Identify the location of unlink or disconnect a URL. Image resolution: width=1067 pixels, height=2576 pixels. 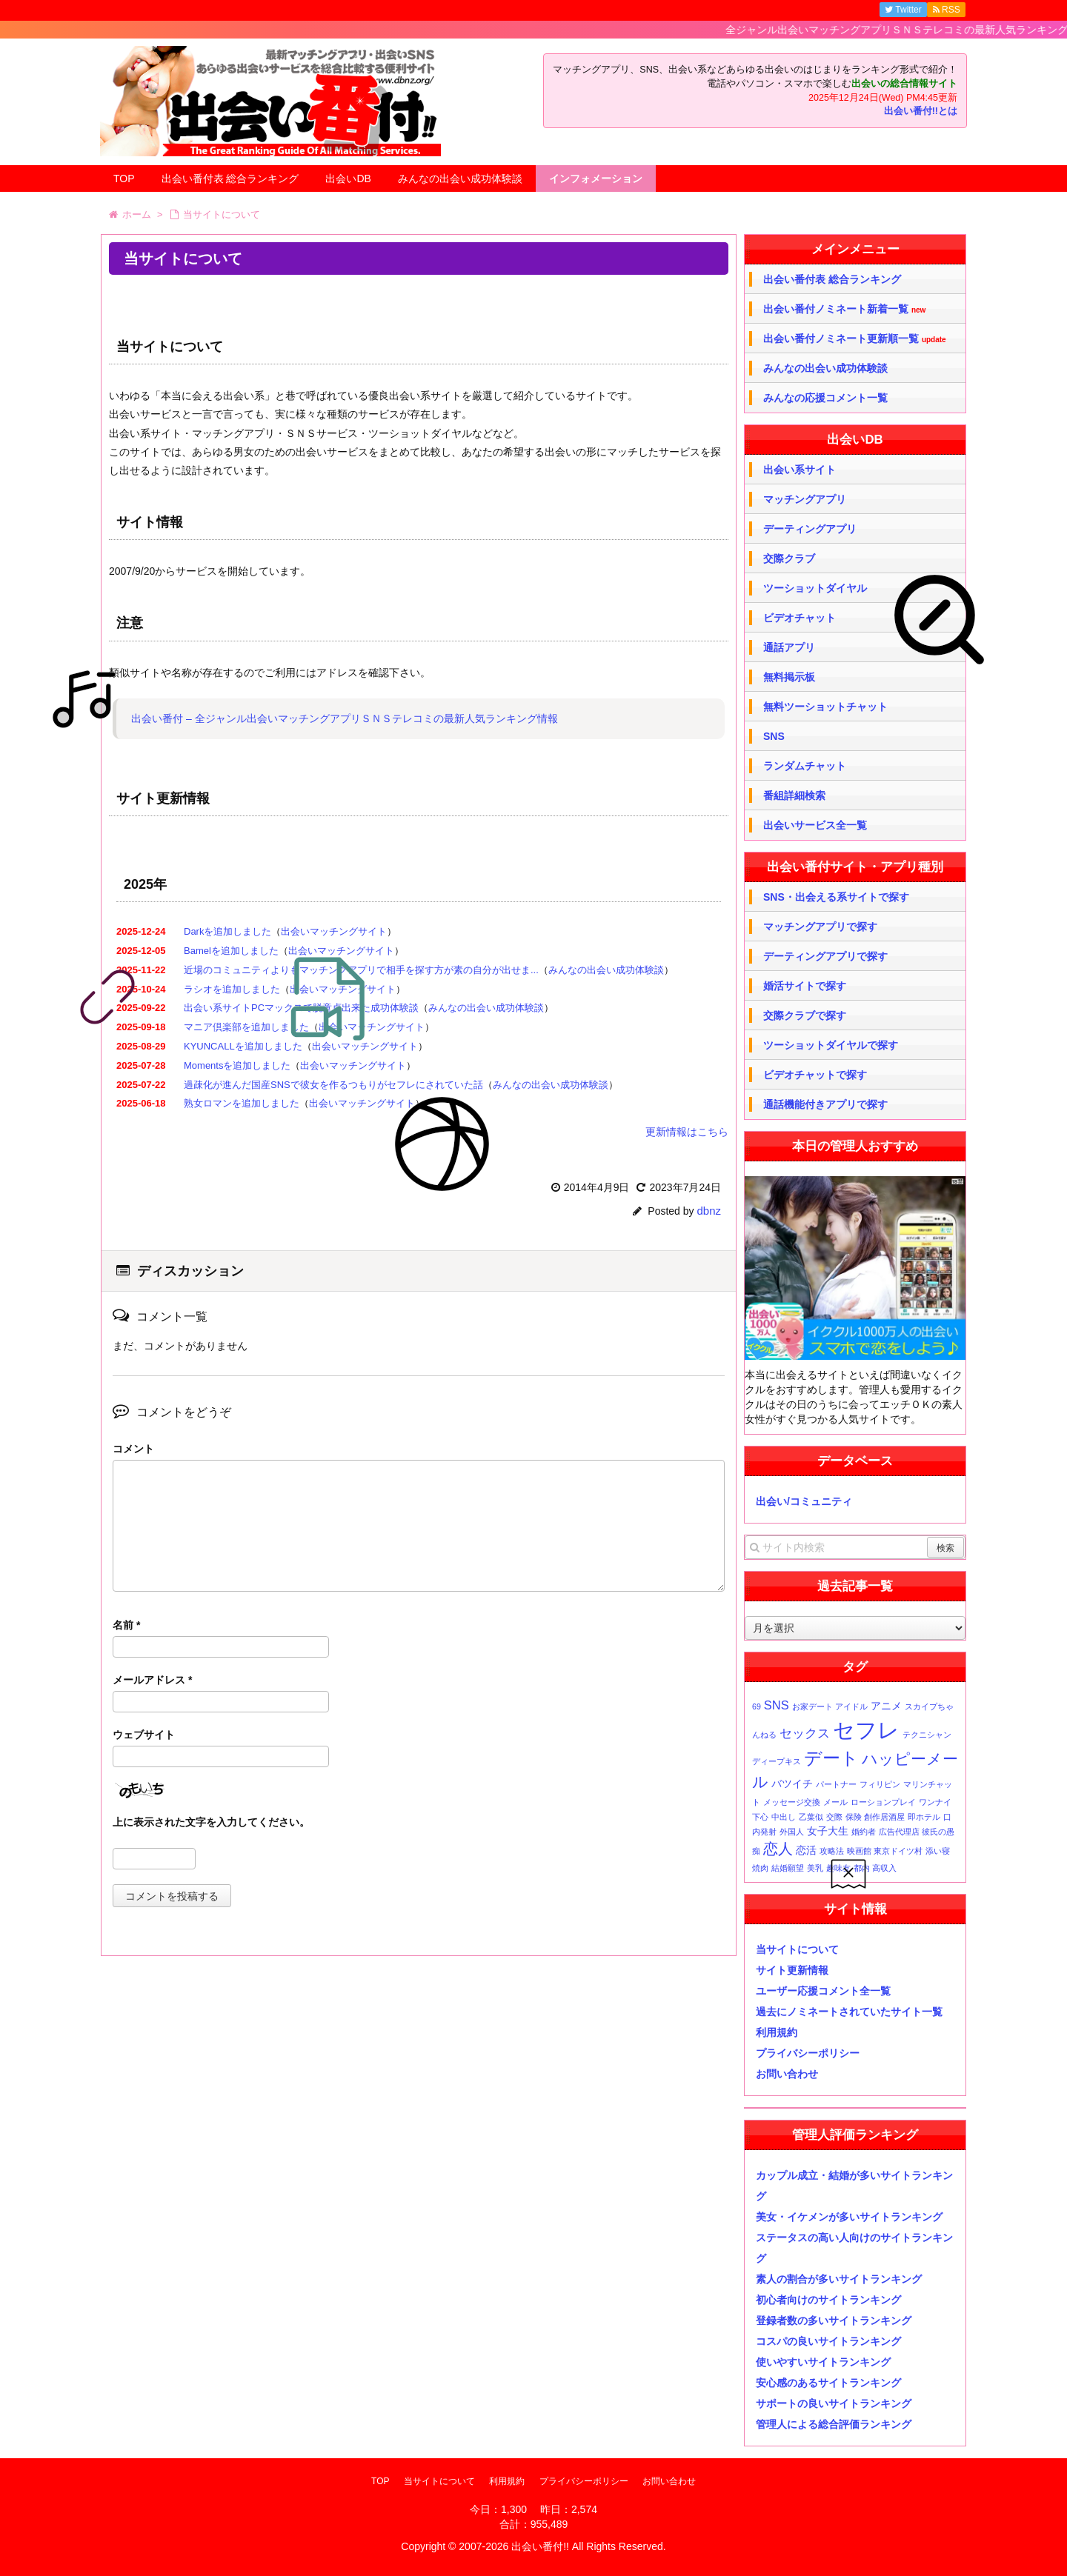
(107, 997).